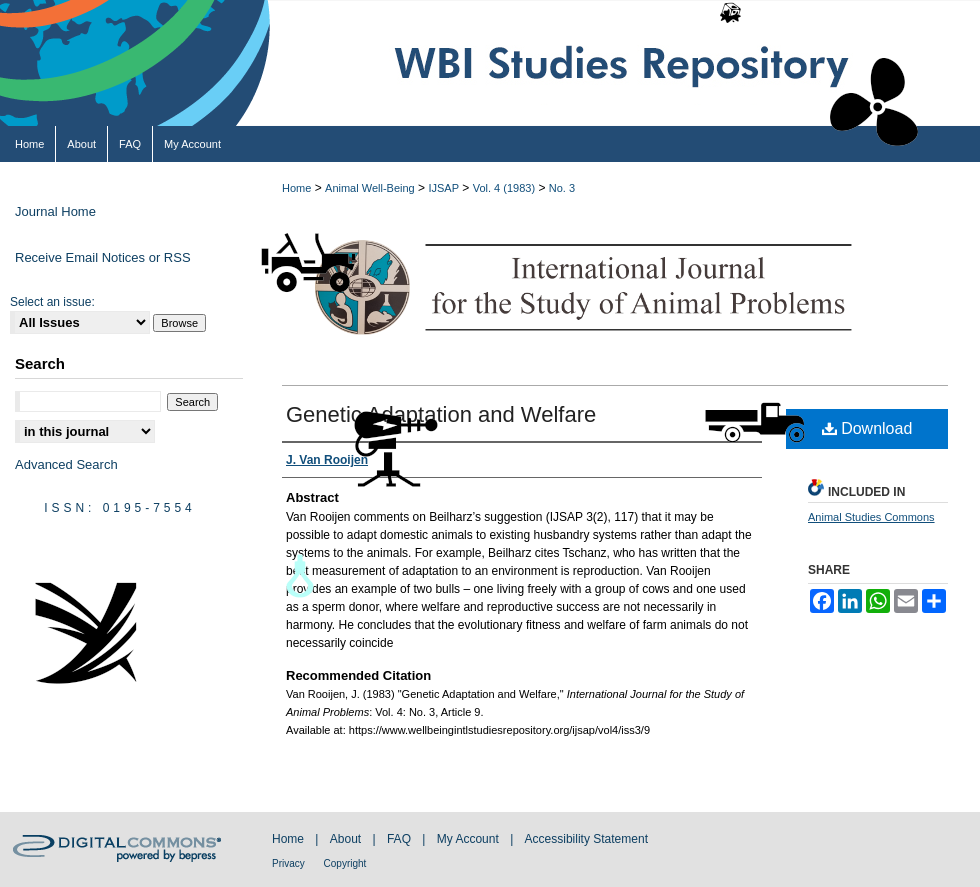 The height and width of the screenshot is (887, 980). Describe the element at coordinates (874, 102) in the screenshot. I see `access boat or marine vehicle settings` at that location.